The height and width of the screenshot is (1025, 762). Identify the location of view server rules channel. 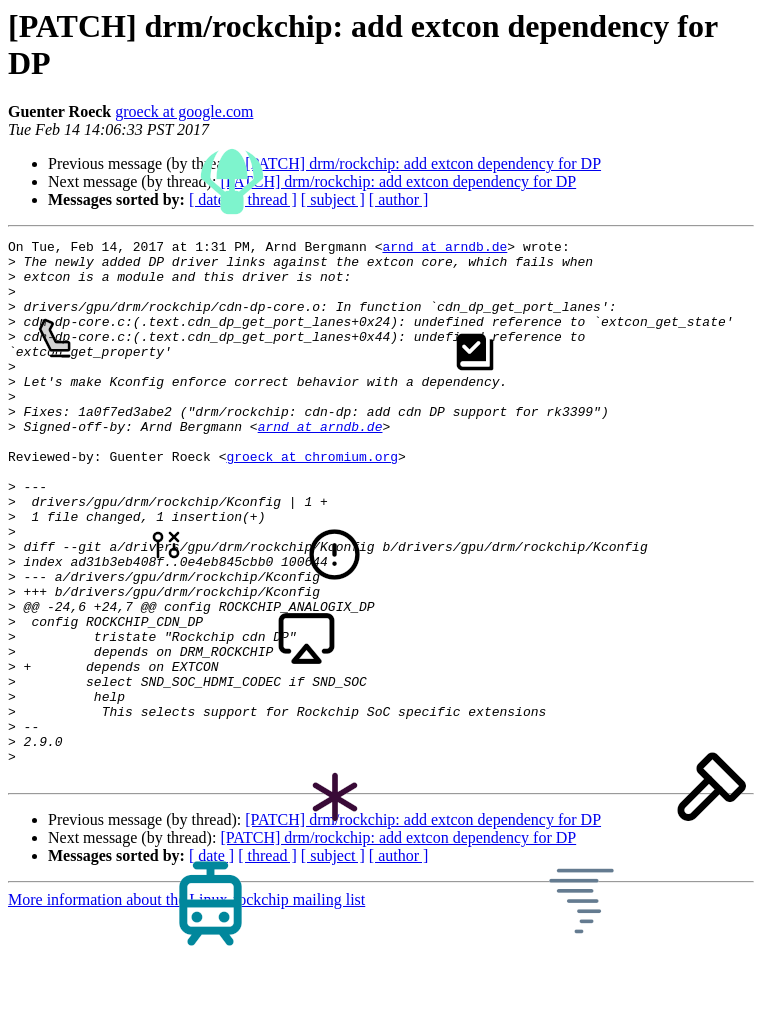
(475, 352).